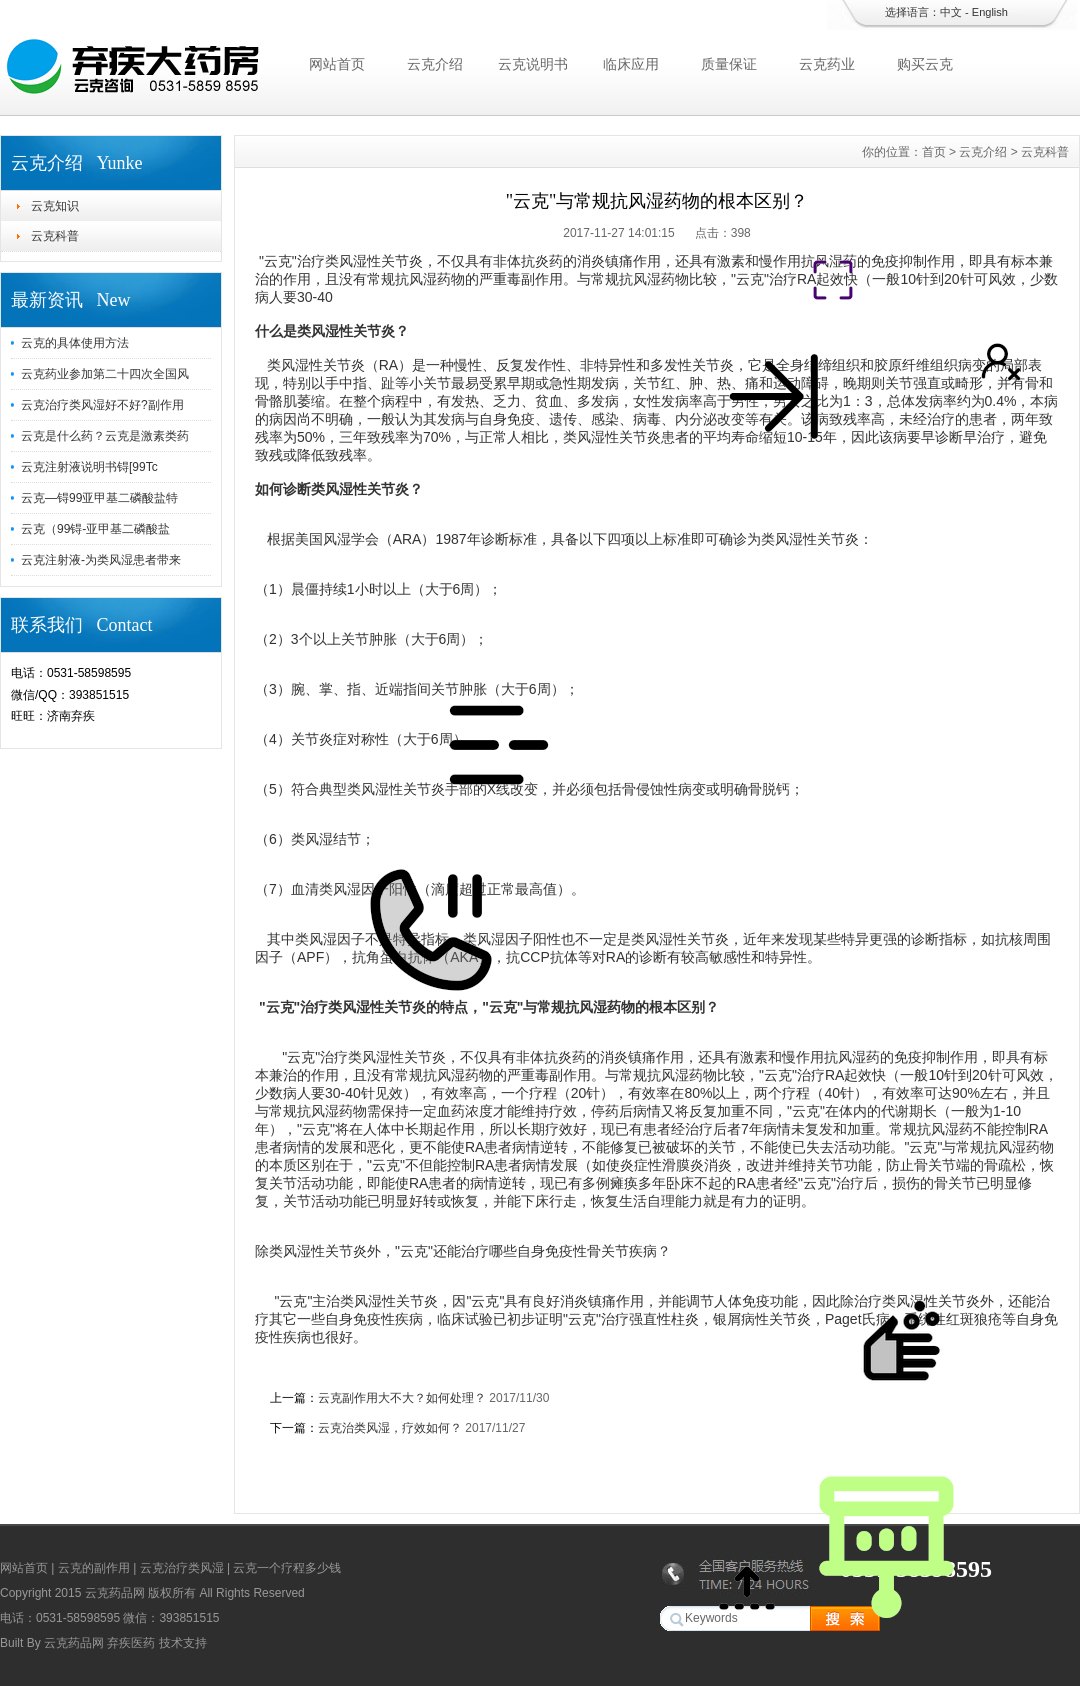 The image size is (1080, 1686). What do you see at coordinates (499, 745) in the screenshot?
I see `remove an item from the list` at bounding box center [499, 745].